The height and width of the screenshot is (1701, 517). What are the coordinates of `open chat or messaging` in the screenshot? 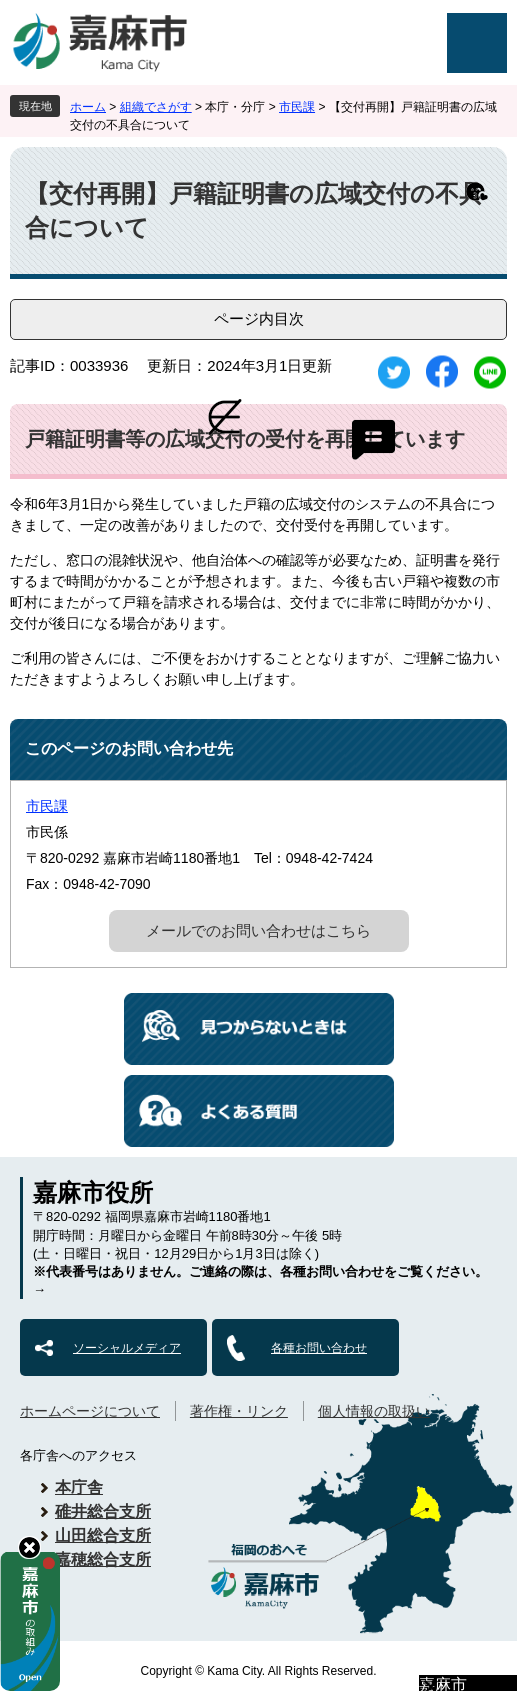 It's located at (373, 436).